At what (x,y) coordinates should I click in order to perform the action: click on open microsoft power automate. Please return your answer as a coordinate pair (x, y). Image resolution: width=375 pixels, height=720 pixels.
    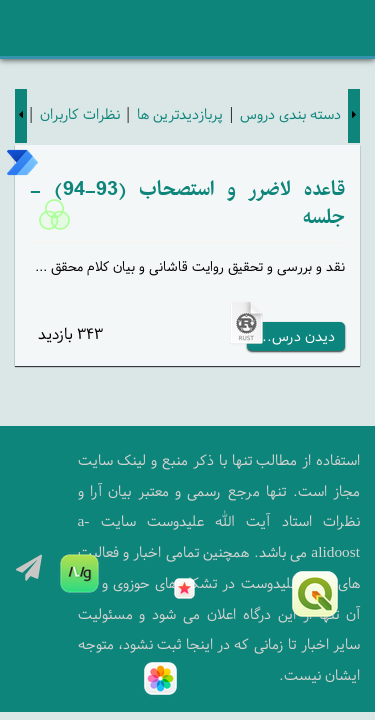
    Looking at the image, I should click on (22, 162).